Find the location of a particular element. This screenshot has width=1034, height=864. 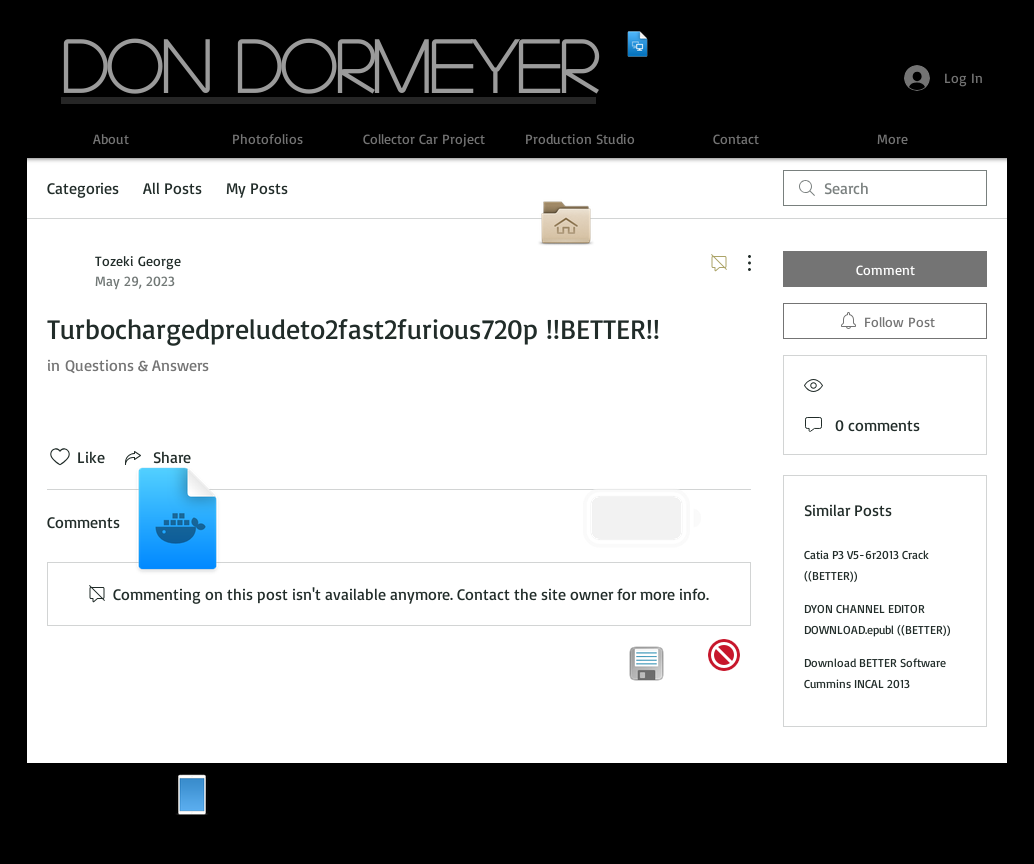

access your home folder is located at coordinates (566, 225).